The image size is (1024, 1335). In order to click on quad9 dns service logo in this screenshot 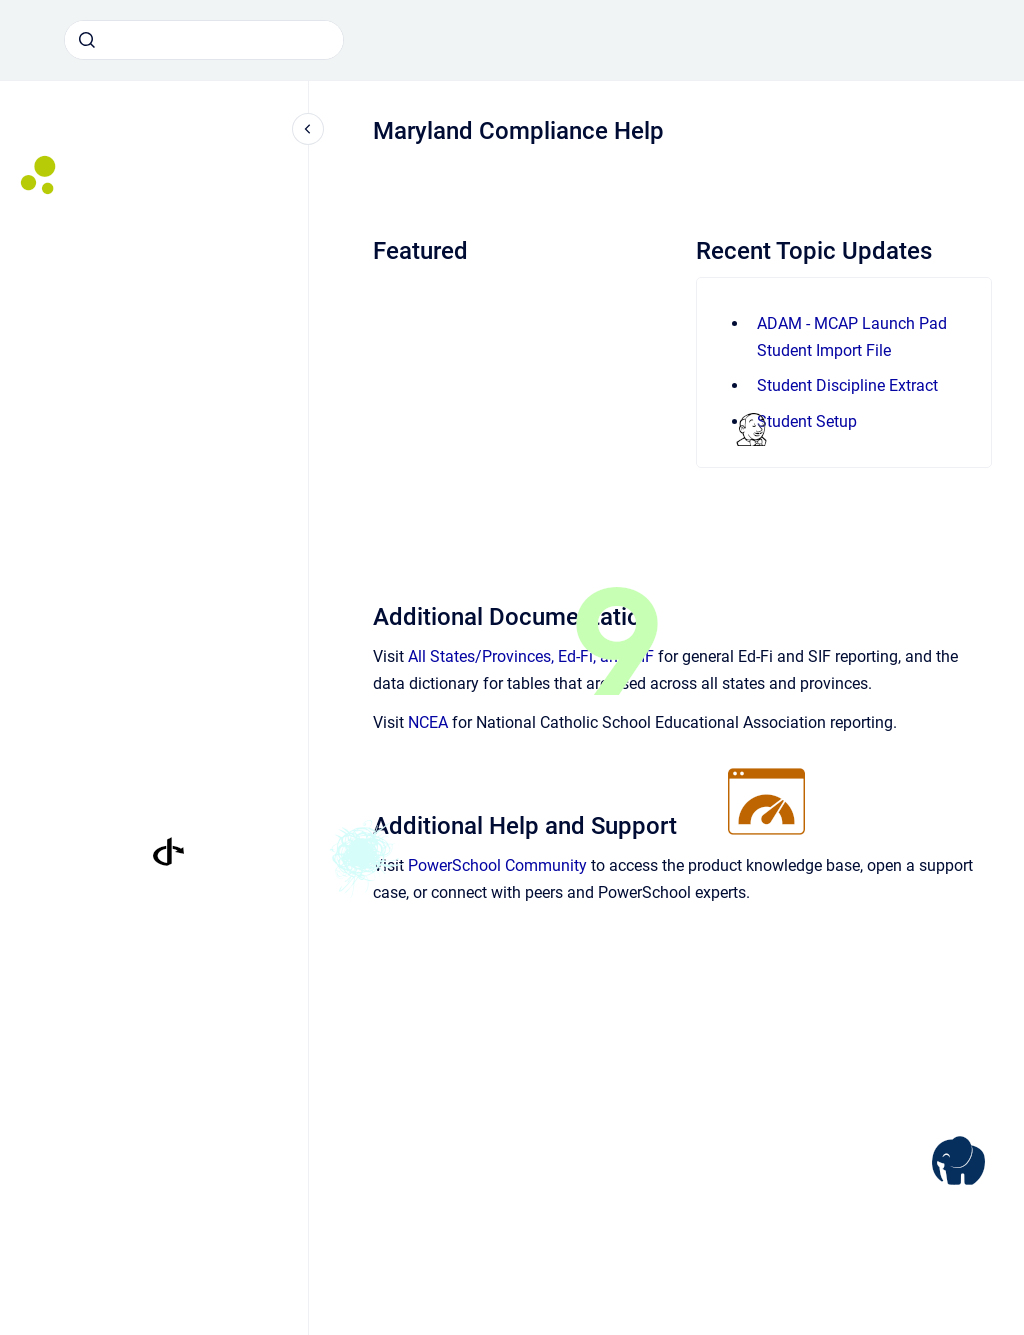, I will do `click(617, 641)`.